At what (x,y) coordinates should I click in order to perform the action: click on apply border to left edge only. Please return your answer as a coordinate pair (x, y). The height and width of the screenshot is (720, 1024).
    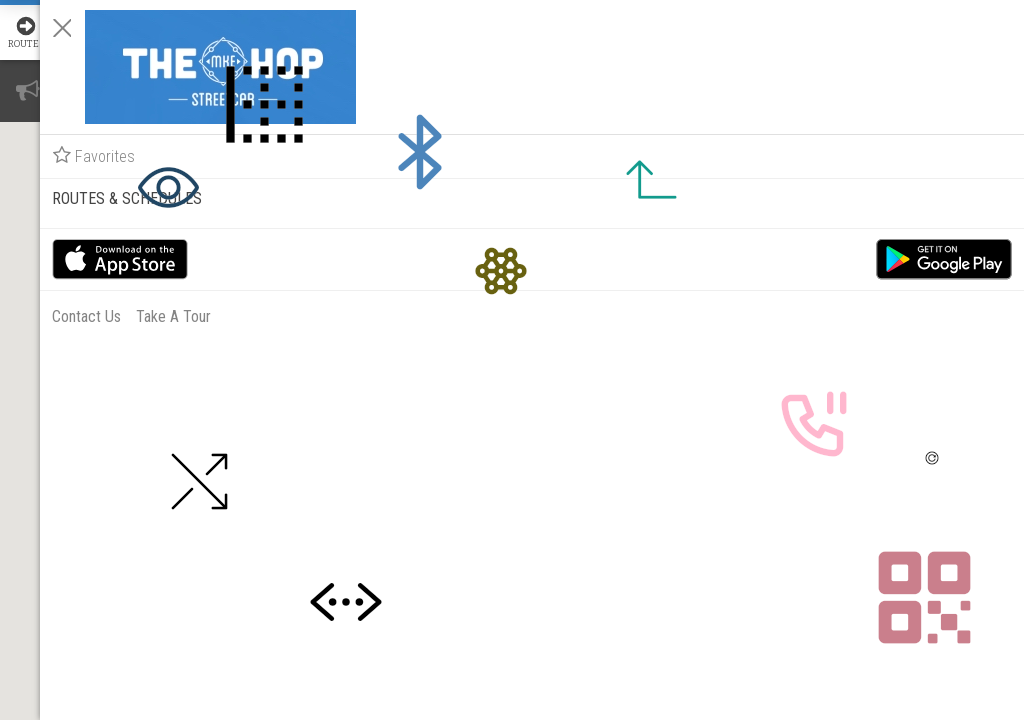
    Looking at the image, I should click on (264, 104).